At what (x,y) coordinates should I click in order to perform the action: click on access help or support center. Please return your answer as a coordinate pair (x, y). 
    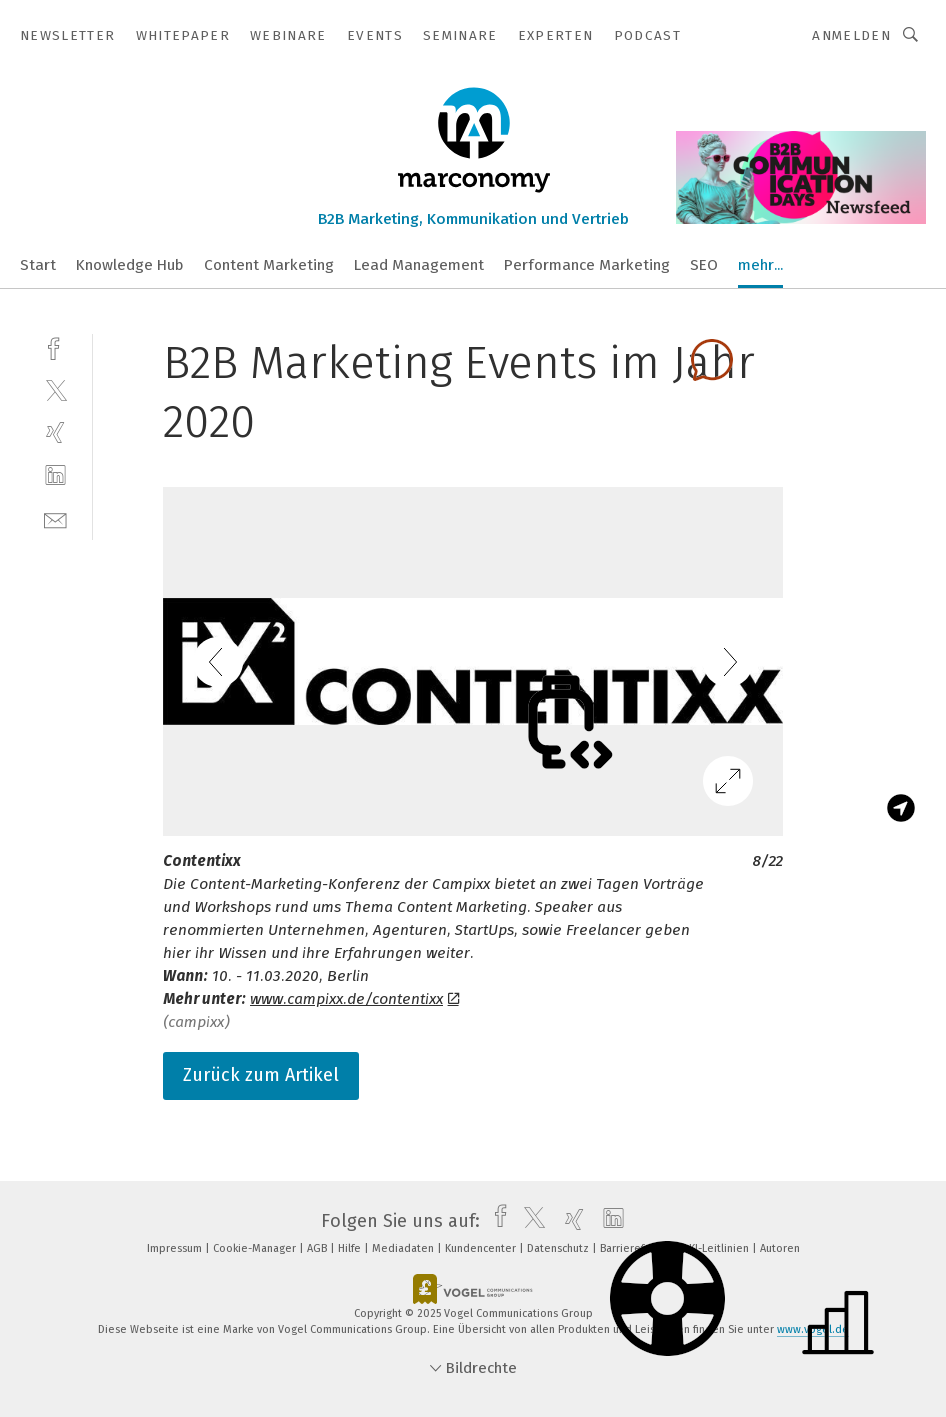
    Looking at the image, I should click on (667, 1298).